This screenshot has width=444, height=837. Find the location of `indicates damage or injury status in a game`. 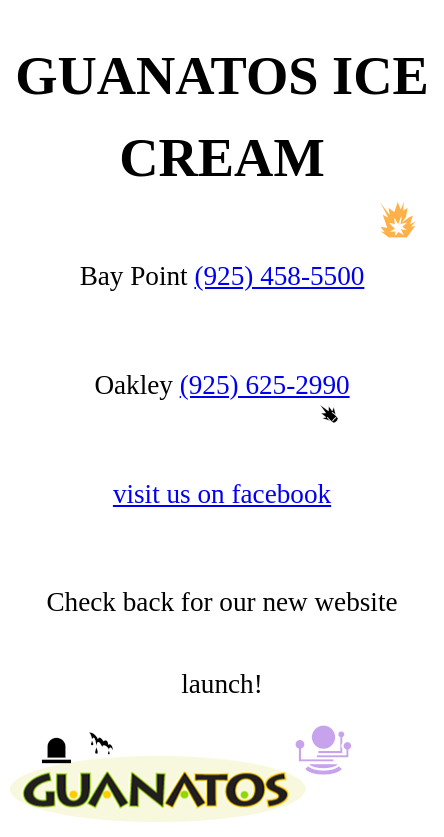

indicates damage or injury status in a game is located at coordinates (101, 744).